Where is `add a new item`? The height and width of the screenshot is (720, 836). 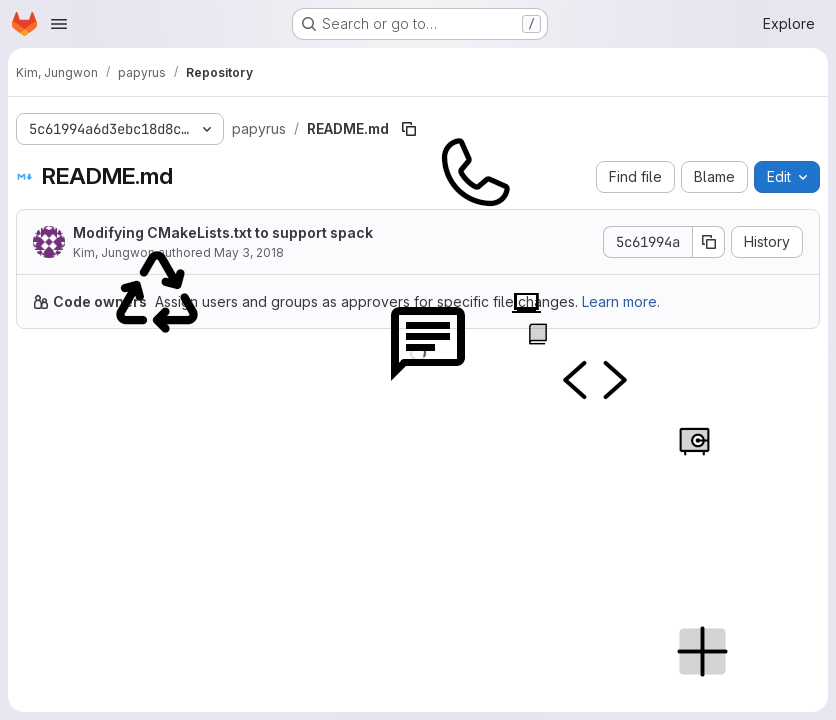
add a new item is located at coordinates (702, 651).